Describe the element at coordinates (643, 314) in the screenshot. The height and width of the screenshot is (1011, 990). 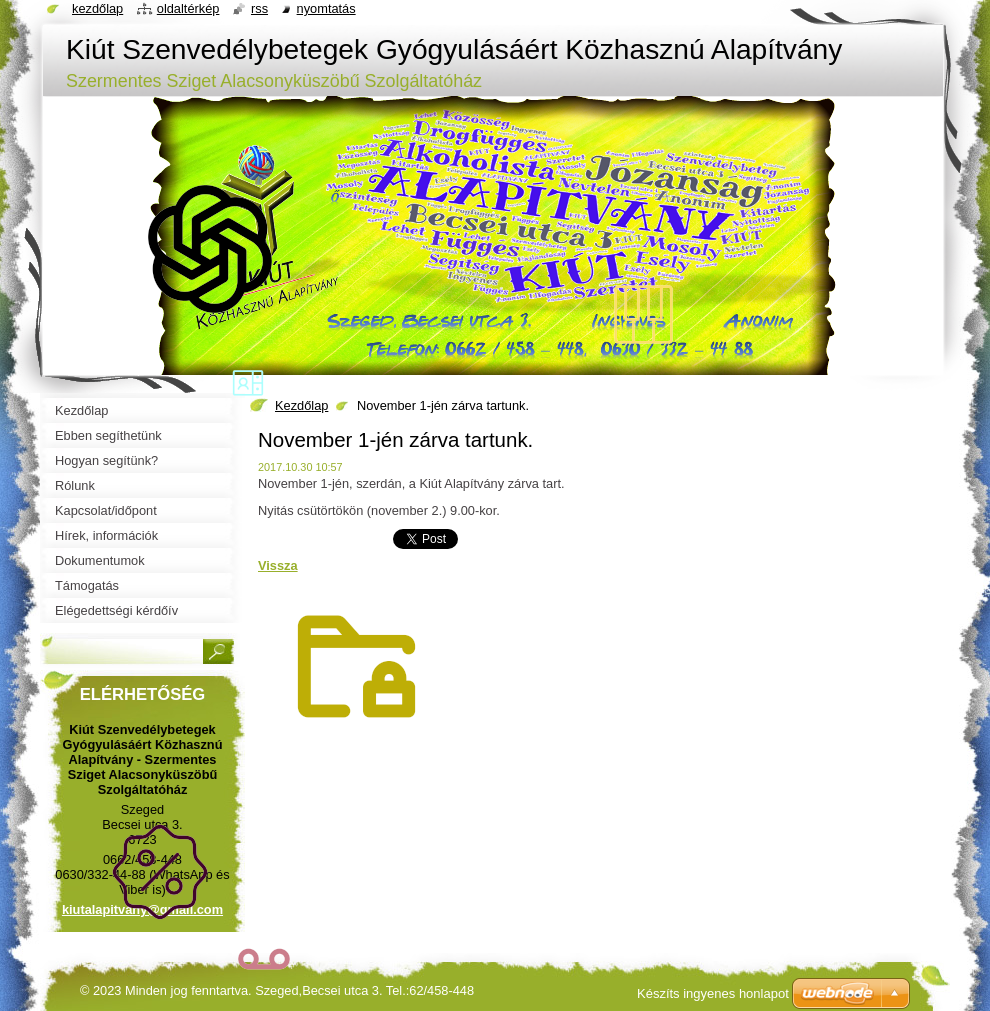
I see `open music or piano app` at that location.